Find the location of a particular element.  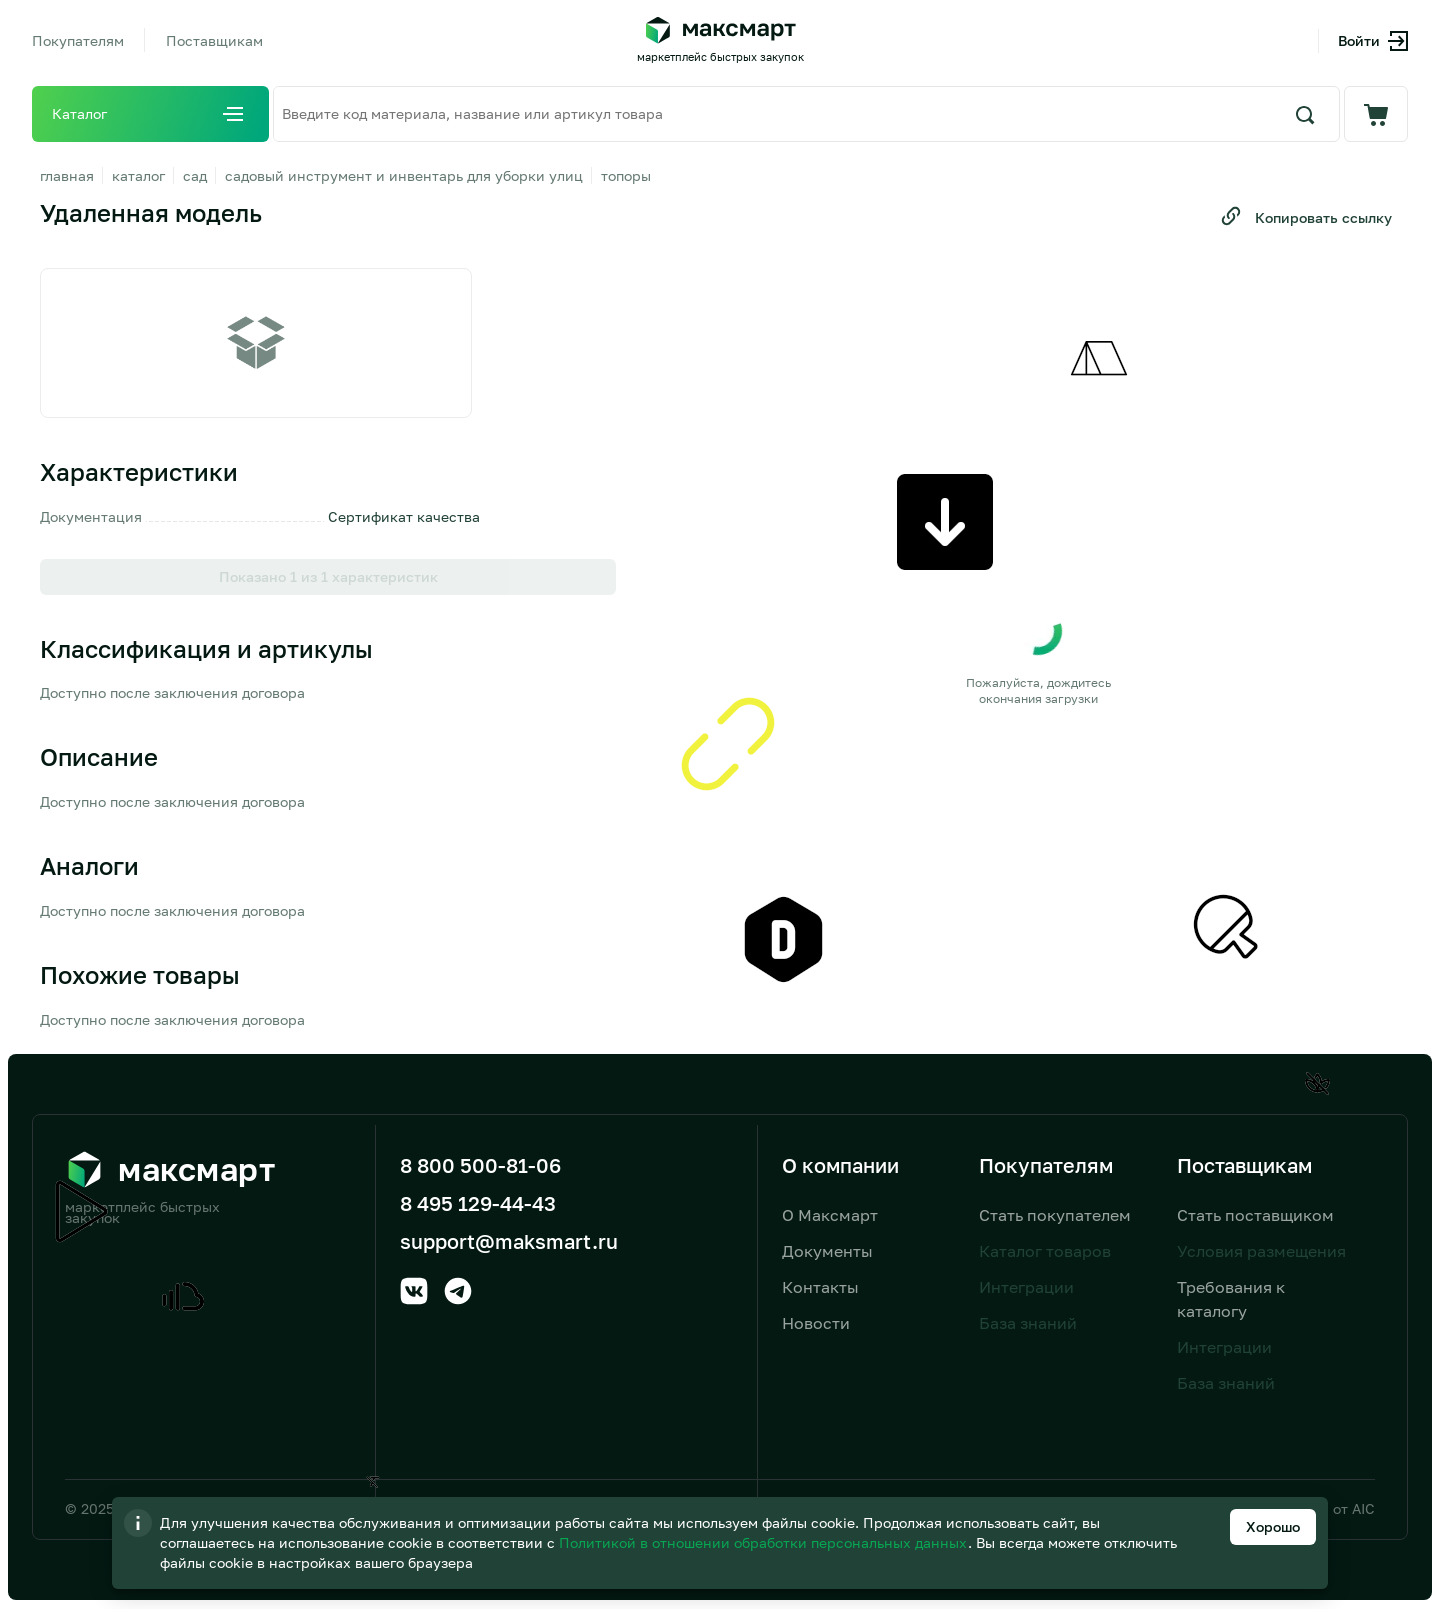

open soundcloud app is located at coordinates (182, 1297).